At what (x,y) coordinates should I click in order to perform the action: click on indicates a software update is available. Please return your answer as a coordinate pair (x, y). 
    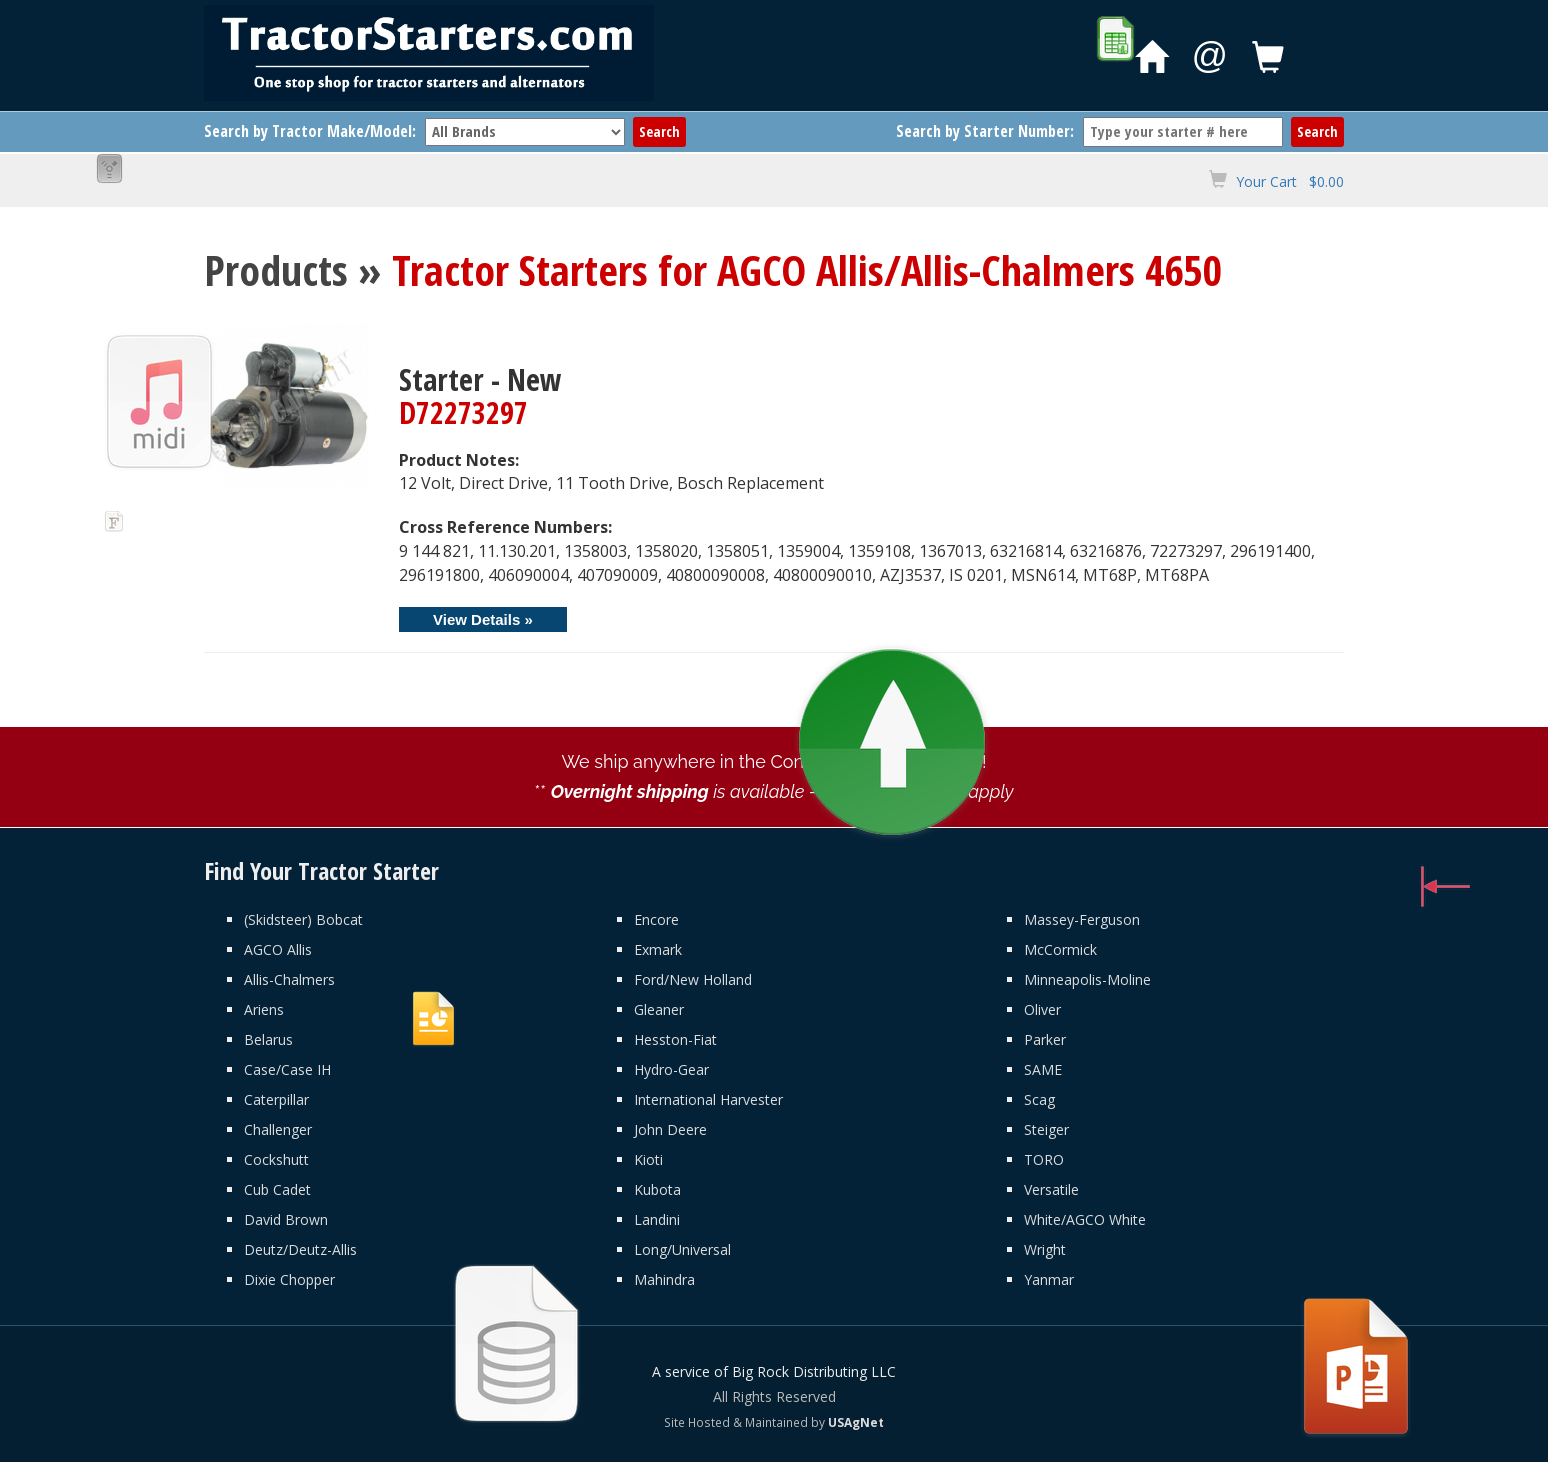
    Looking at the image, I should click on (892, 742).